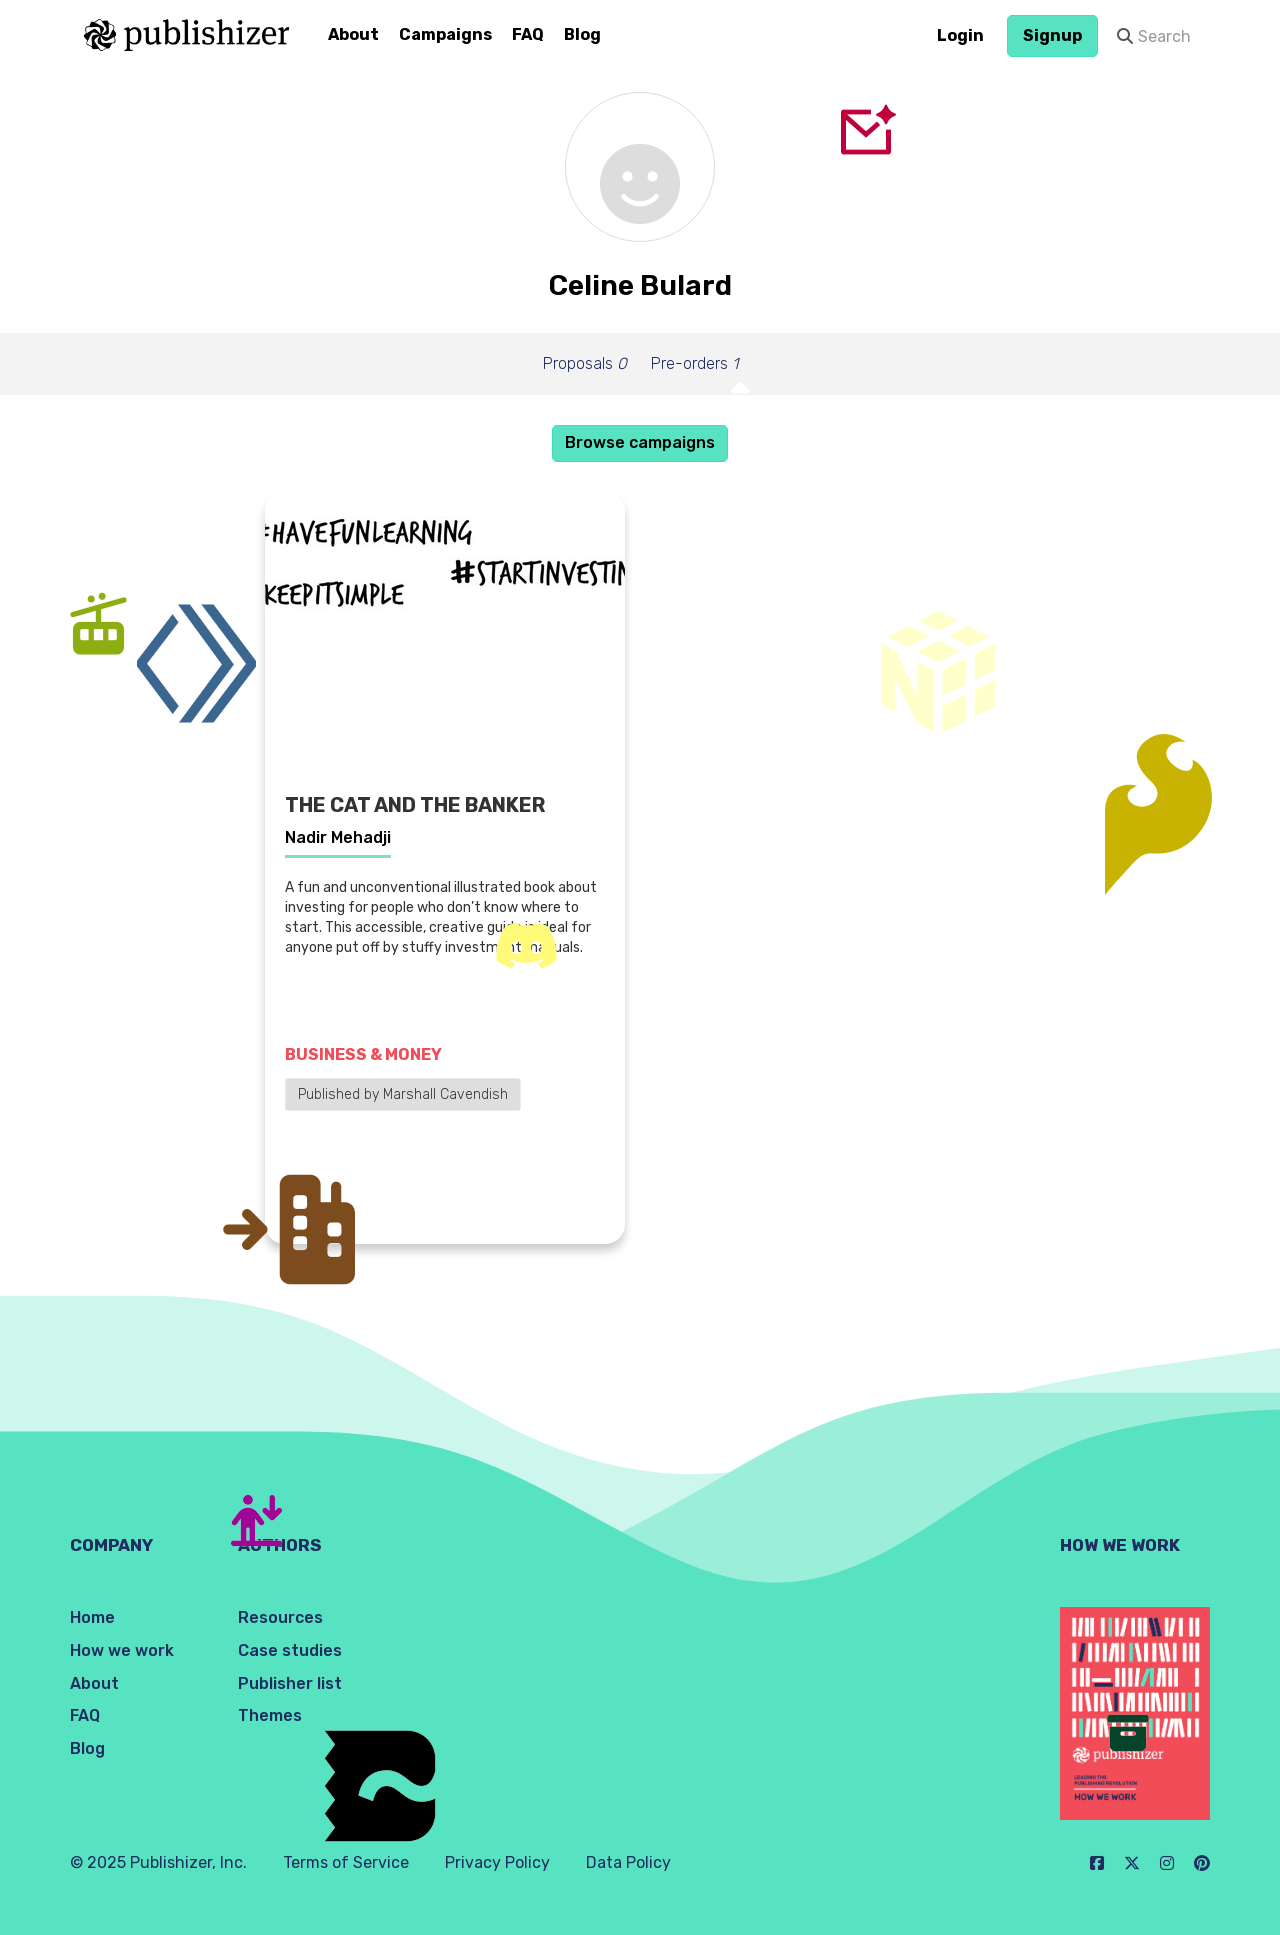  Describe the element at coordinates (1158, 814) in the screenshot. I see `visit sparkfun electronics website` at that location.